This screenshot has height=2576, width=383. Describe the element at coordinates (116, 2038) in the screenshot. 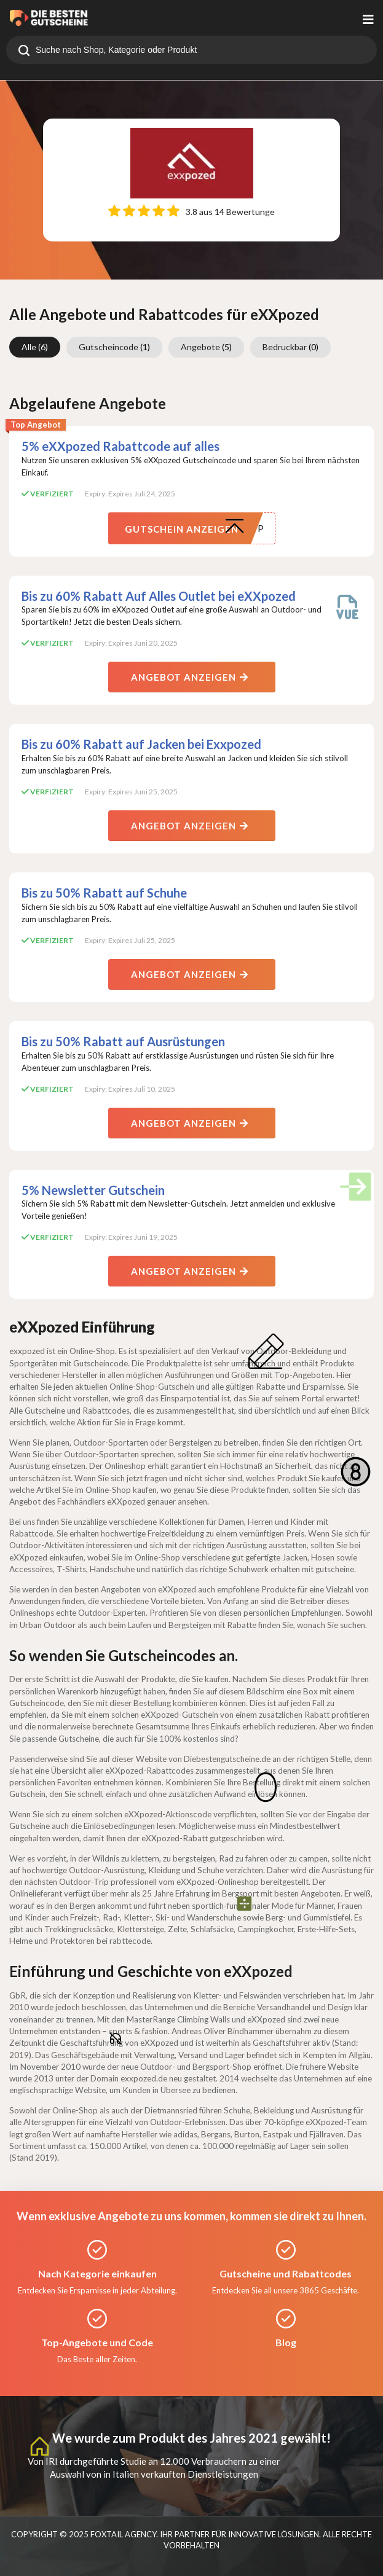

I see `mute or disable audio output` at that location.